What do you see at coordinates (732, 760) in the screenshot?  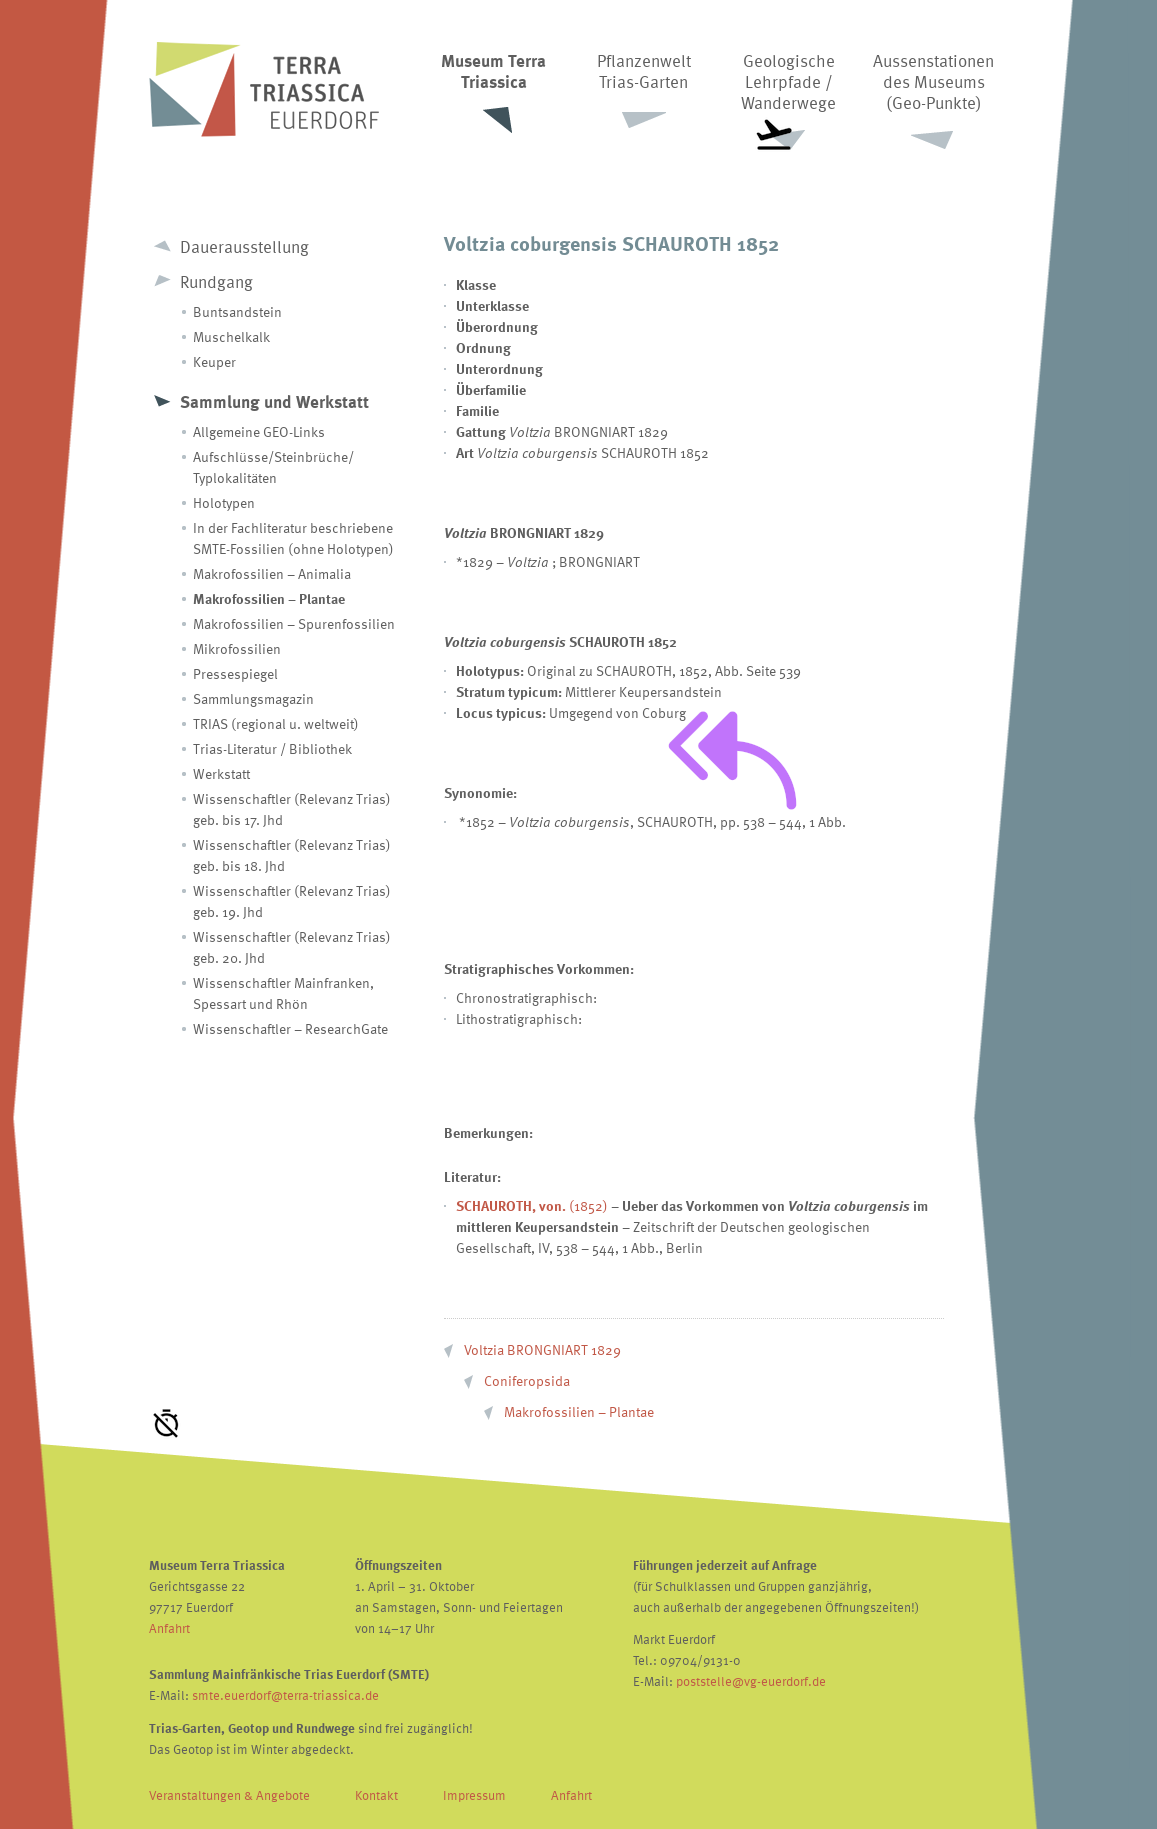 I see `reply all to a message or email` at bounding box center [732, 760].